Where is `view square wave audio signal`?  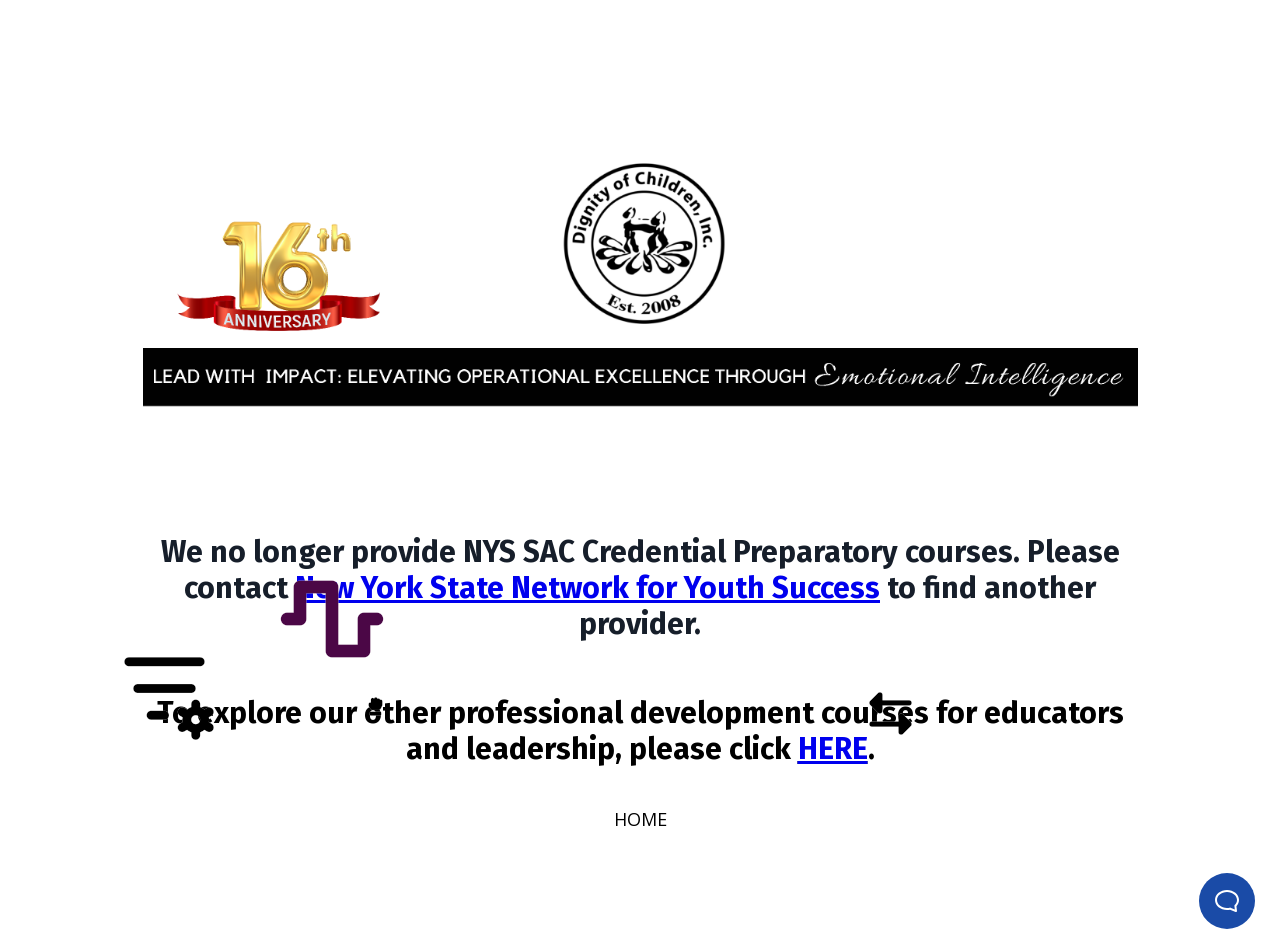
view square wave audio signal is located at coordinates (332, 619).